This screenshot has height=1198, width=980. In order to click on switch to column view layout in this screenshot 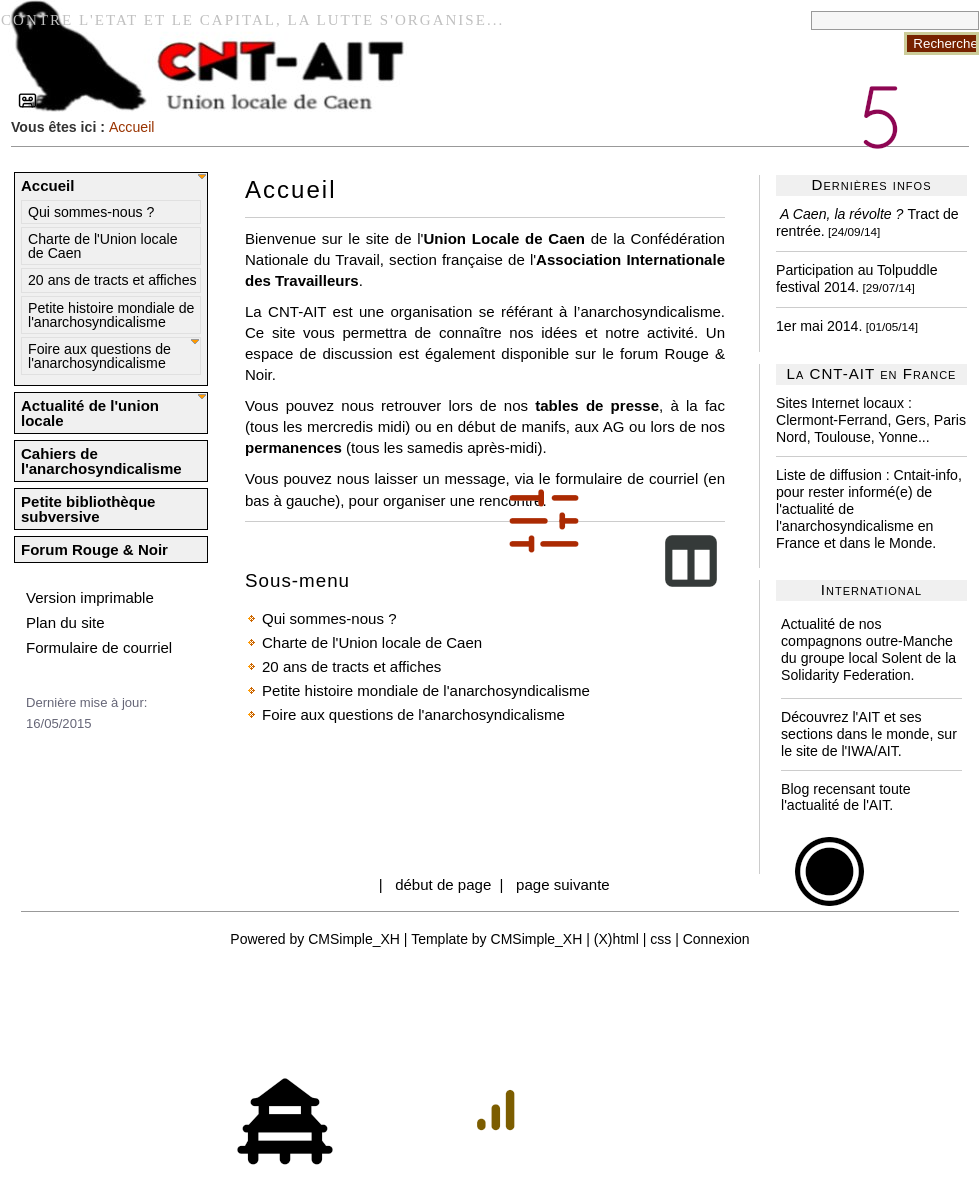, I will do `click(691, 561)`.